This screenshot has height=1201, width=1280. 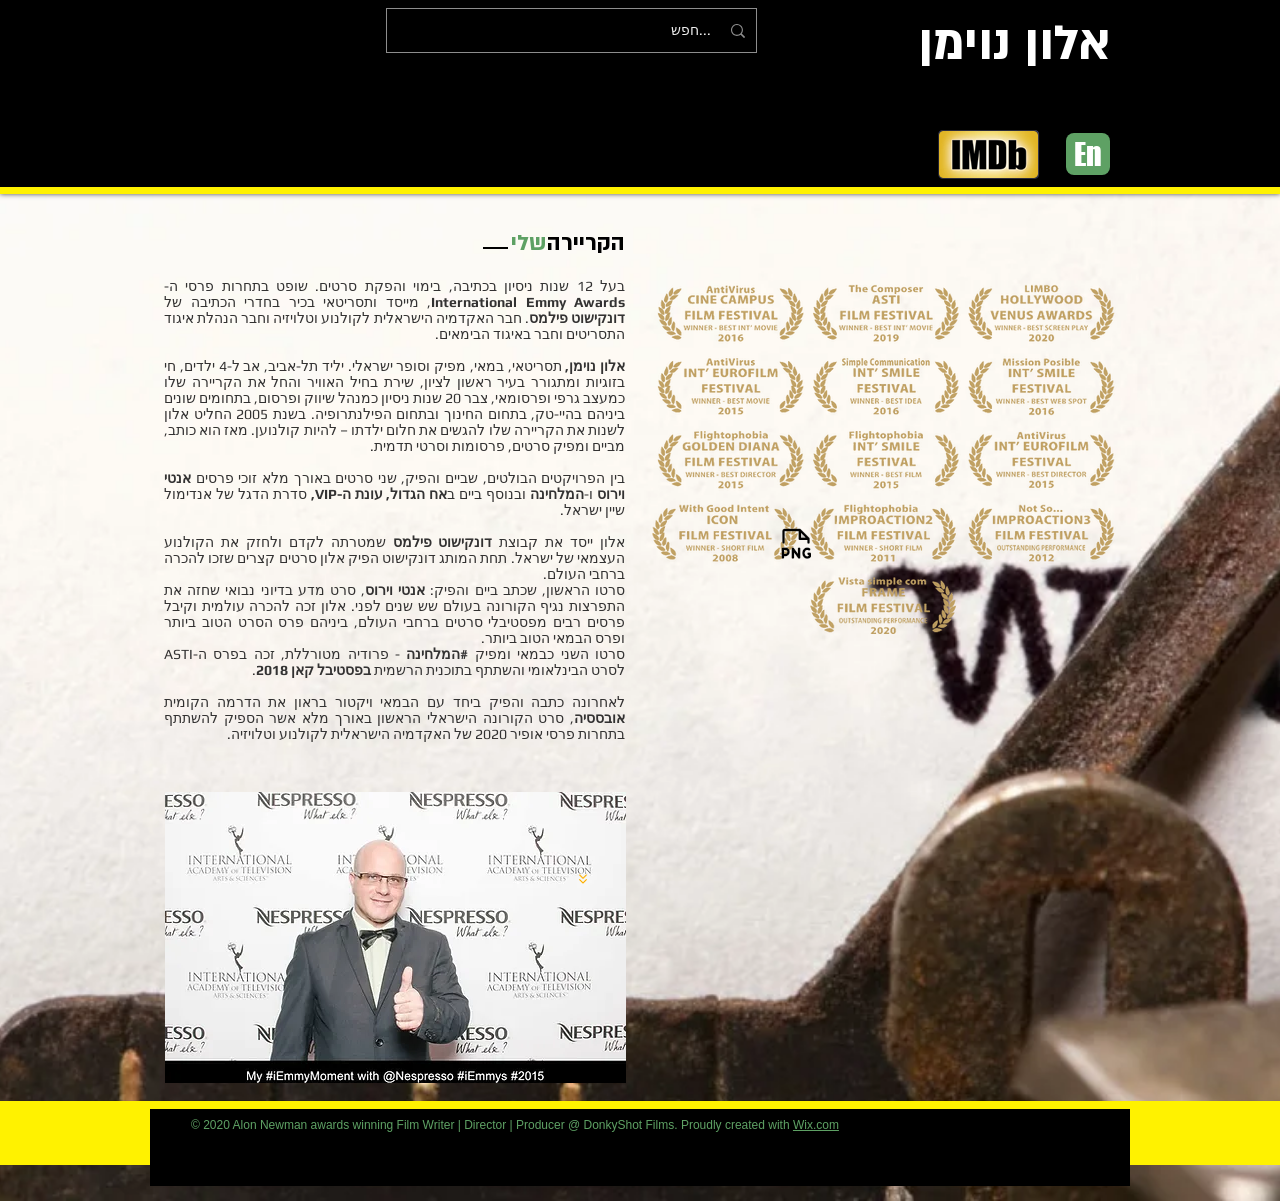 I want to click on a PNG image file, so click(x=796, y=545).